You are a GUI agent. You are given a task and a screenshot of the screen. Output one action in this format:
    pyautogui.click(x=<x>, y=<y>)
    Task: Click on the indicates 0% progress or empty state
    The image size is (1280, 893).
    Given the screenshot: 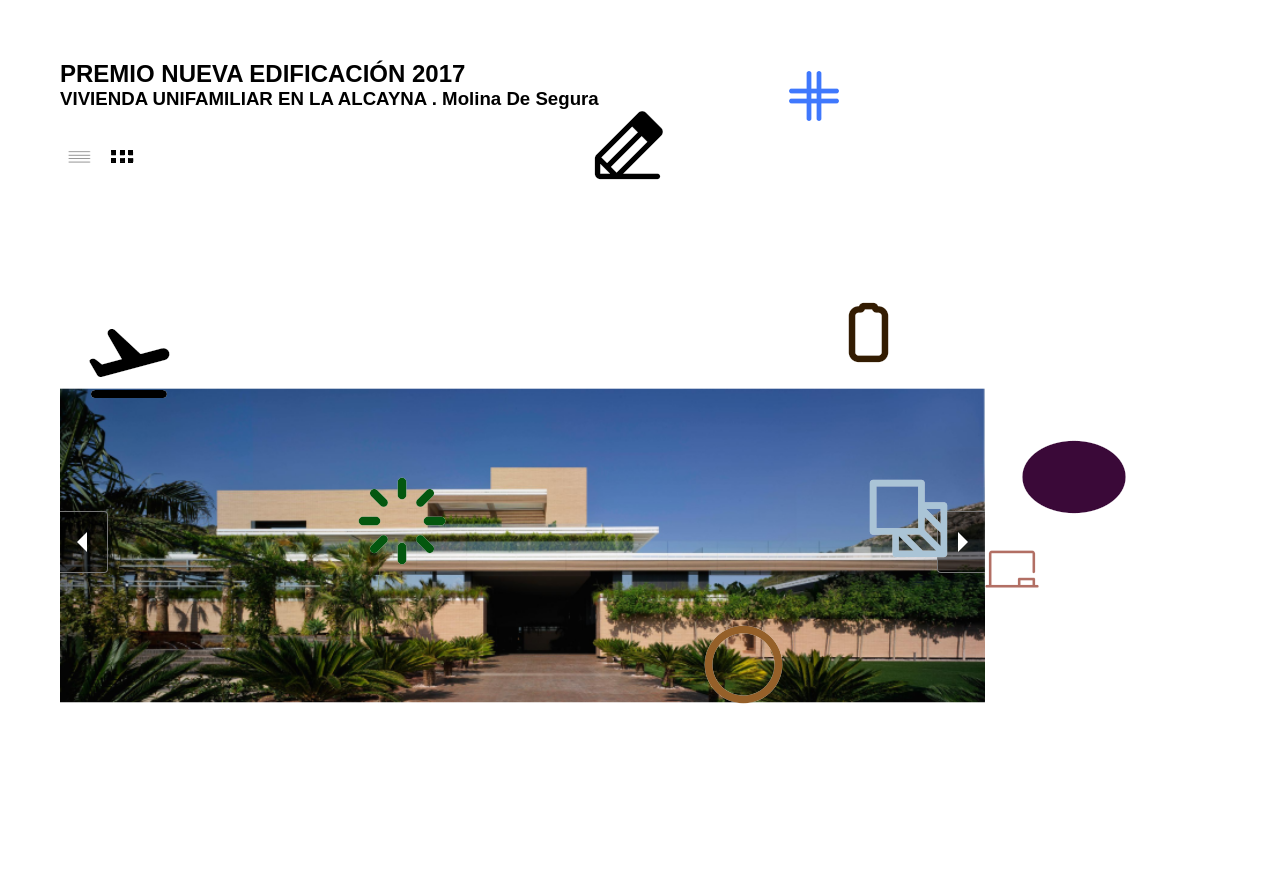 What is the action you would take?
    pyautogui.click(x=743, y=664)
    